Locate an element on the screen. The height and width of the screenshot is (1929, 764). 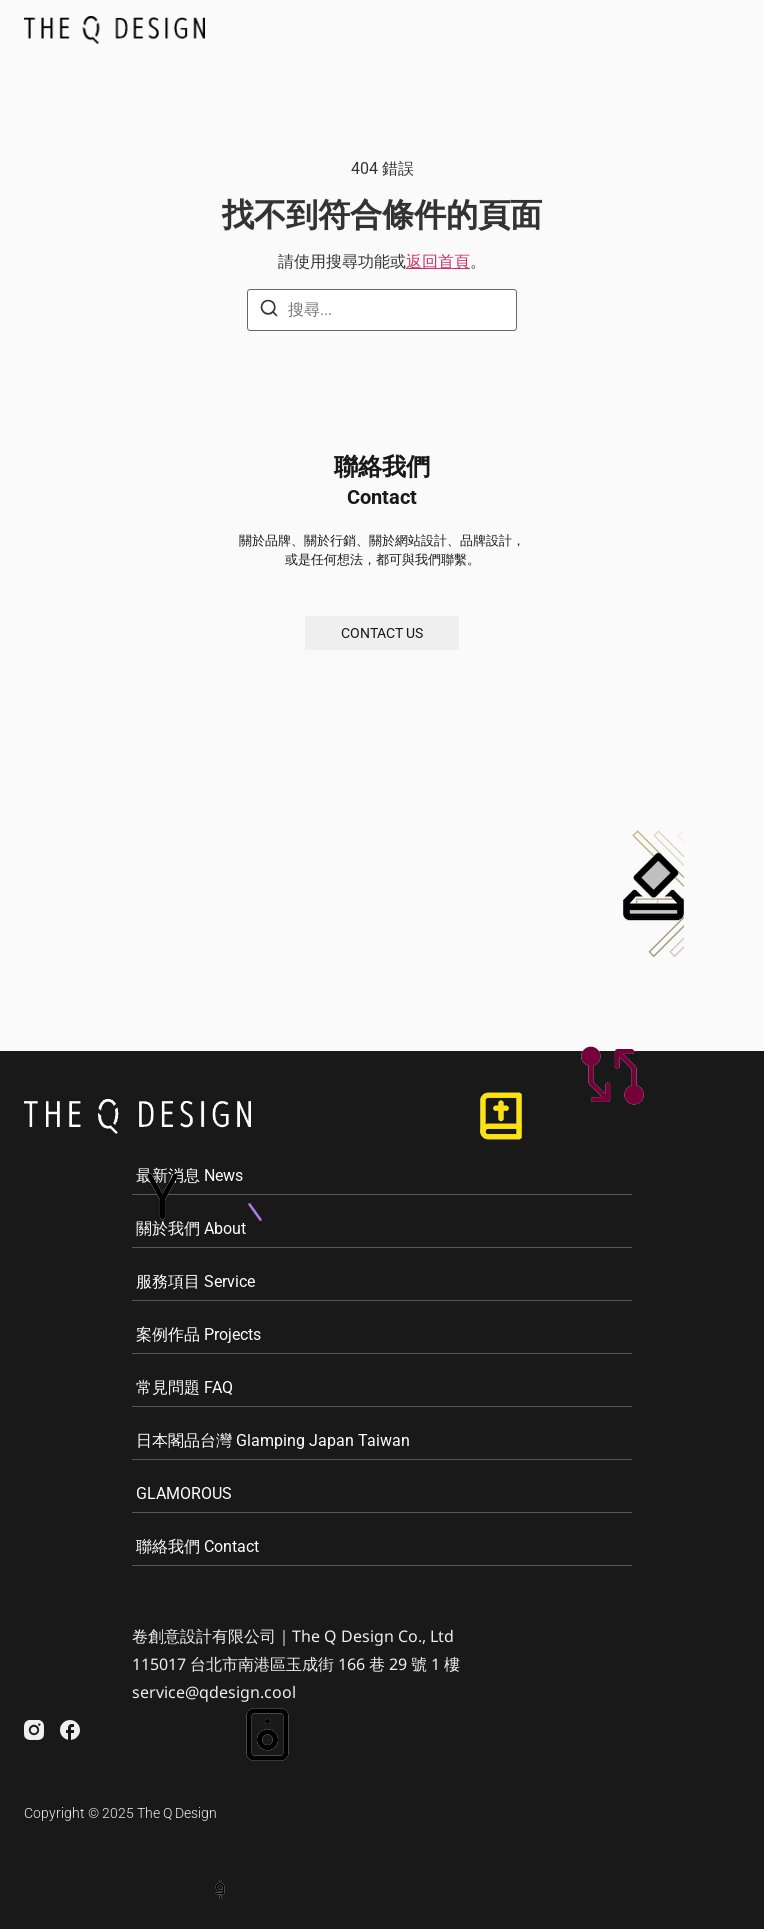
adjust speaker or audio output settings is located at coordinates (267, 1734).